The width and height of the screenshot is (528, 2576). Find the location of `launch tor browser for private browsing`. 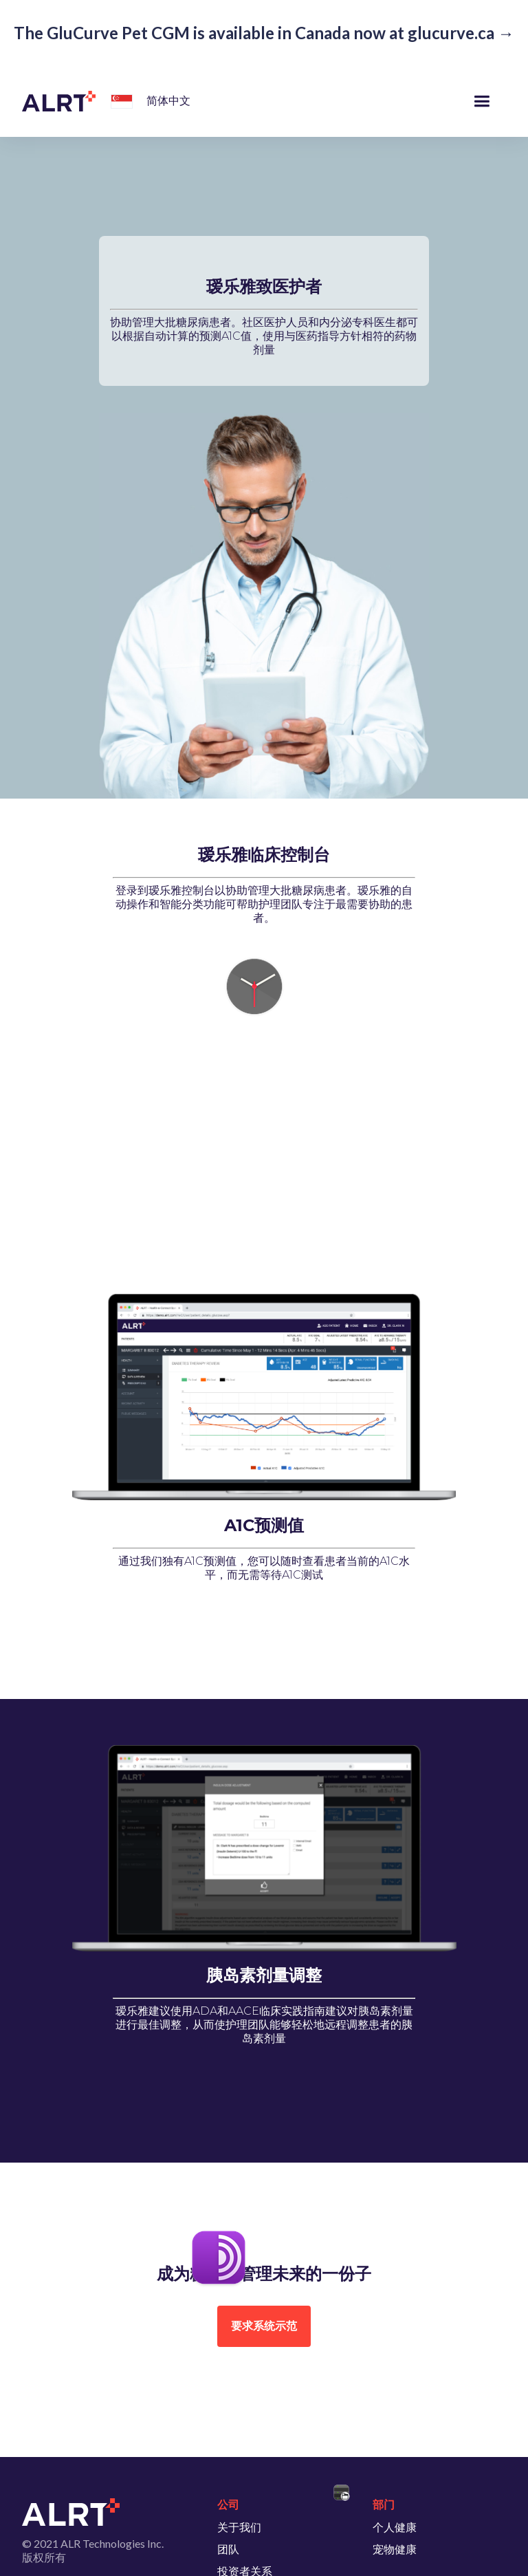

launch tor browser for private browsing is located at coordinates (219, 2258).